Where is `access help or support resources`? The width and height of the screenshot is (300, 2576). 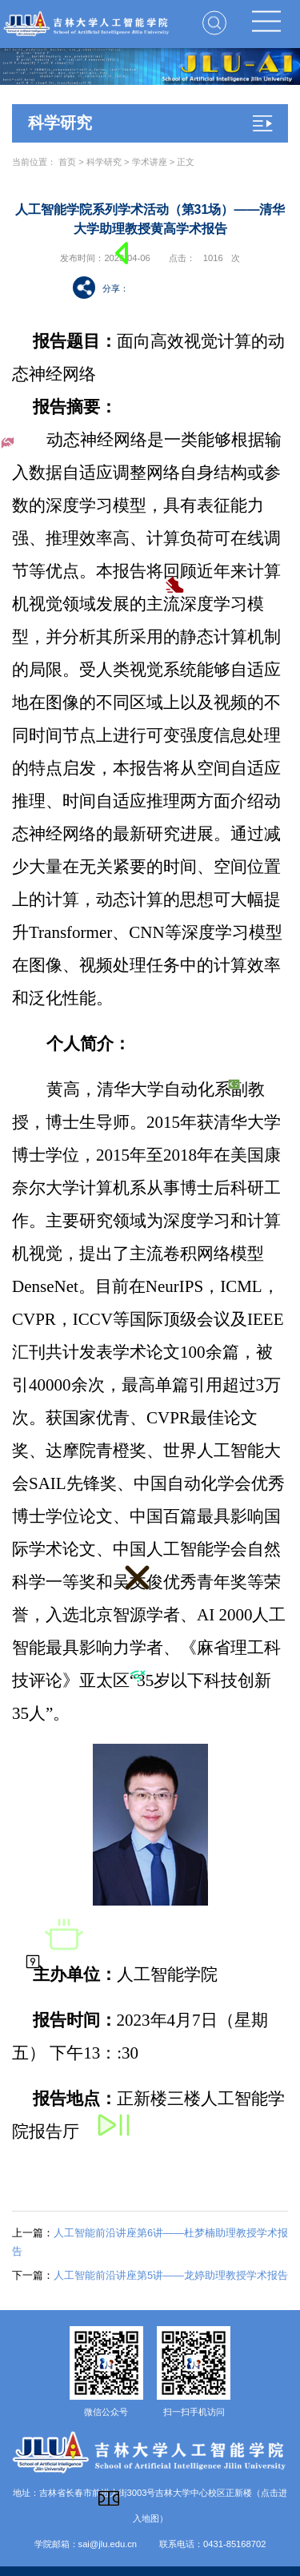
access help or support resources is located at coordinates (7, 442).